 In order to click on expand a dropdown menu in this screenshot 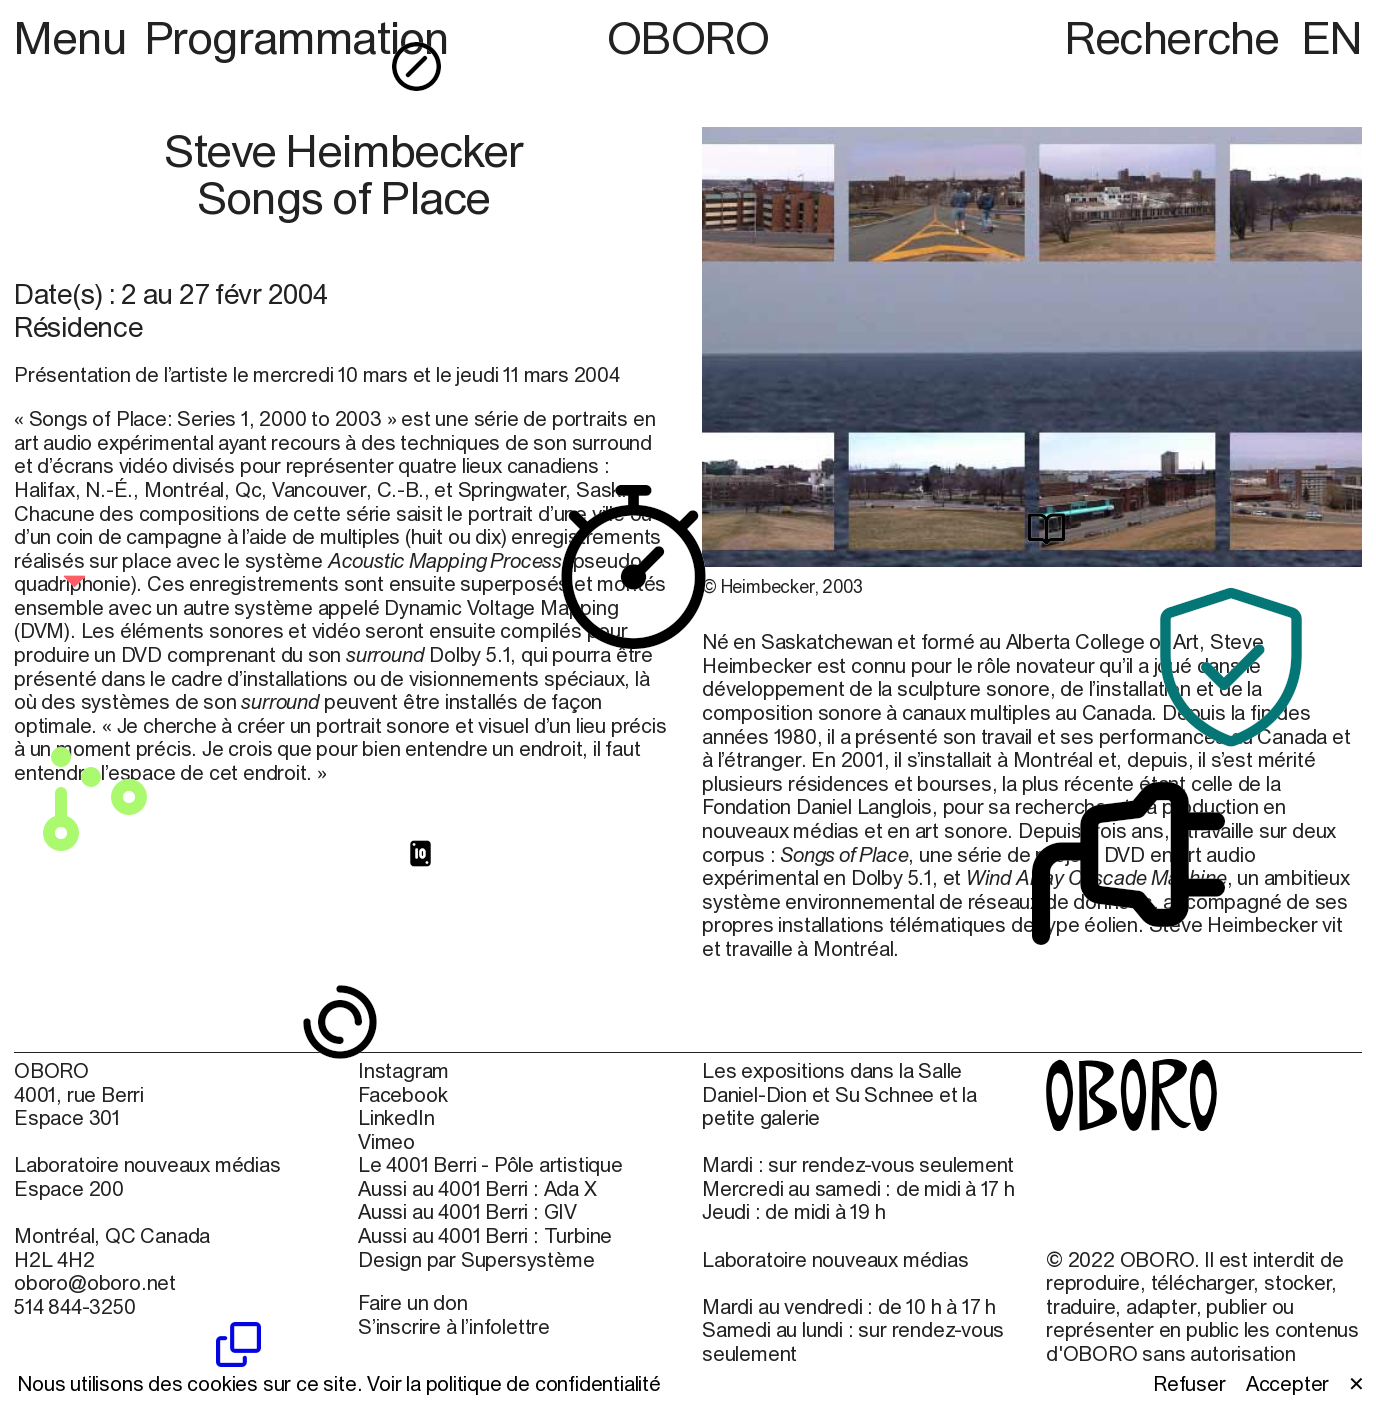, I will do `click(74, 581)`.